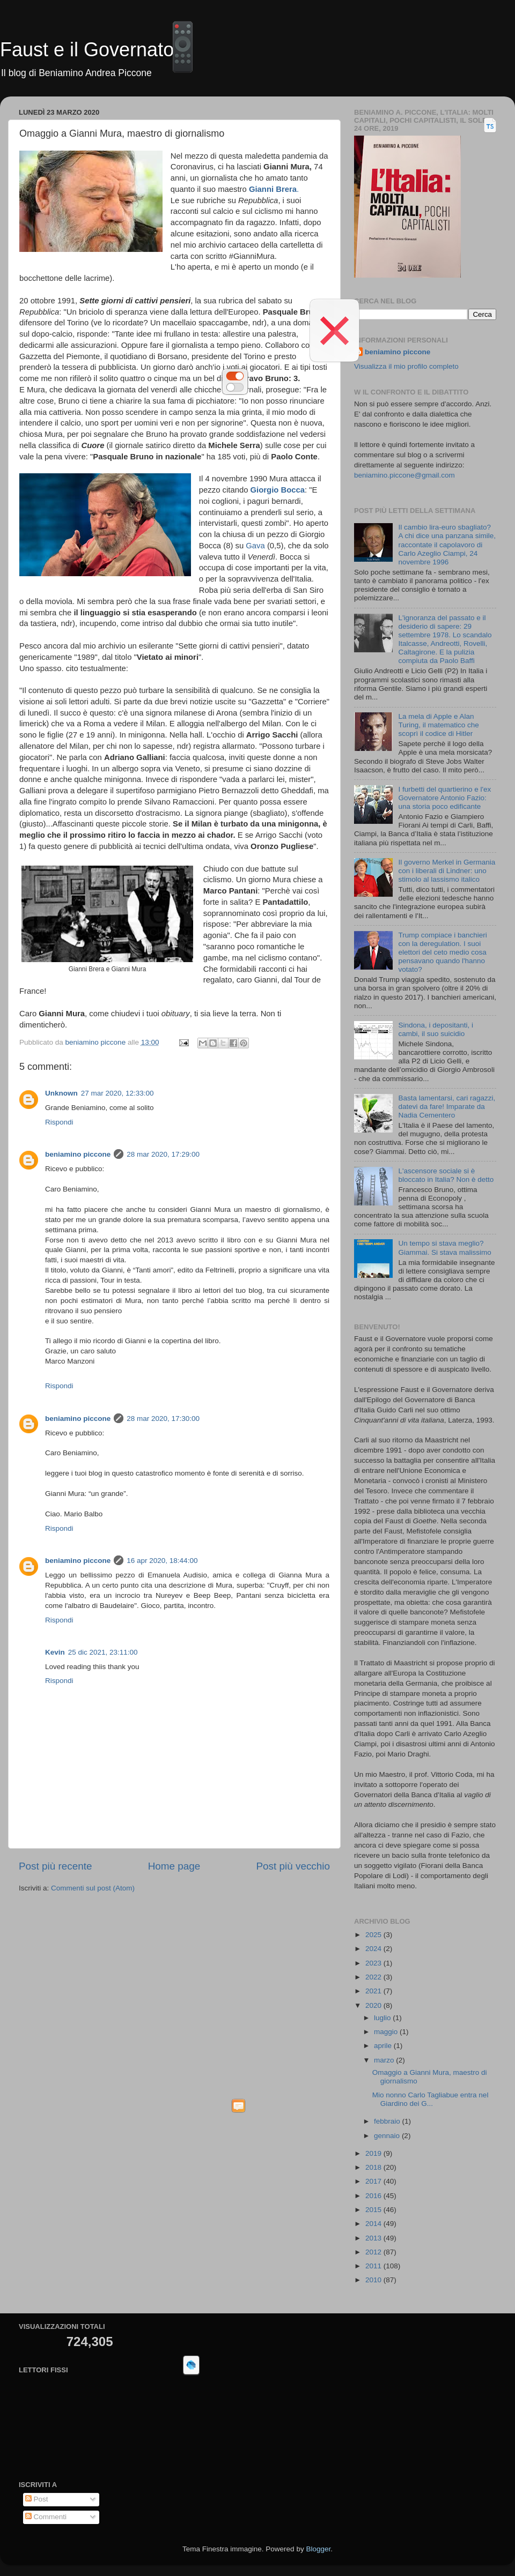 The width and height of the screenshot is (515, 2576). What do you see at coordinates (191, 2365) in the screenshot?
I see `dart programming language source file` at bounding box center [191, 2365].